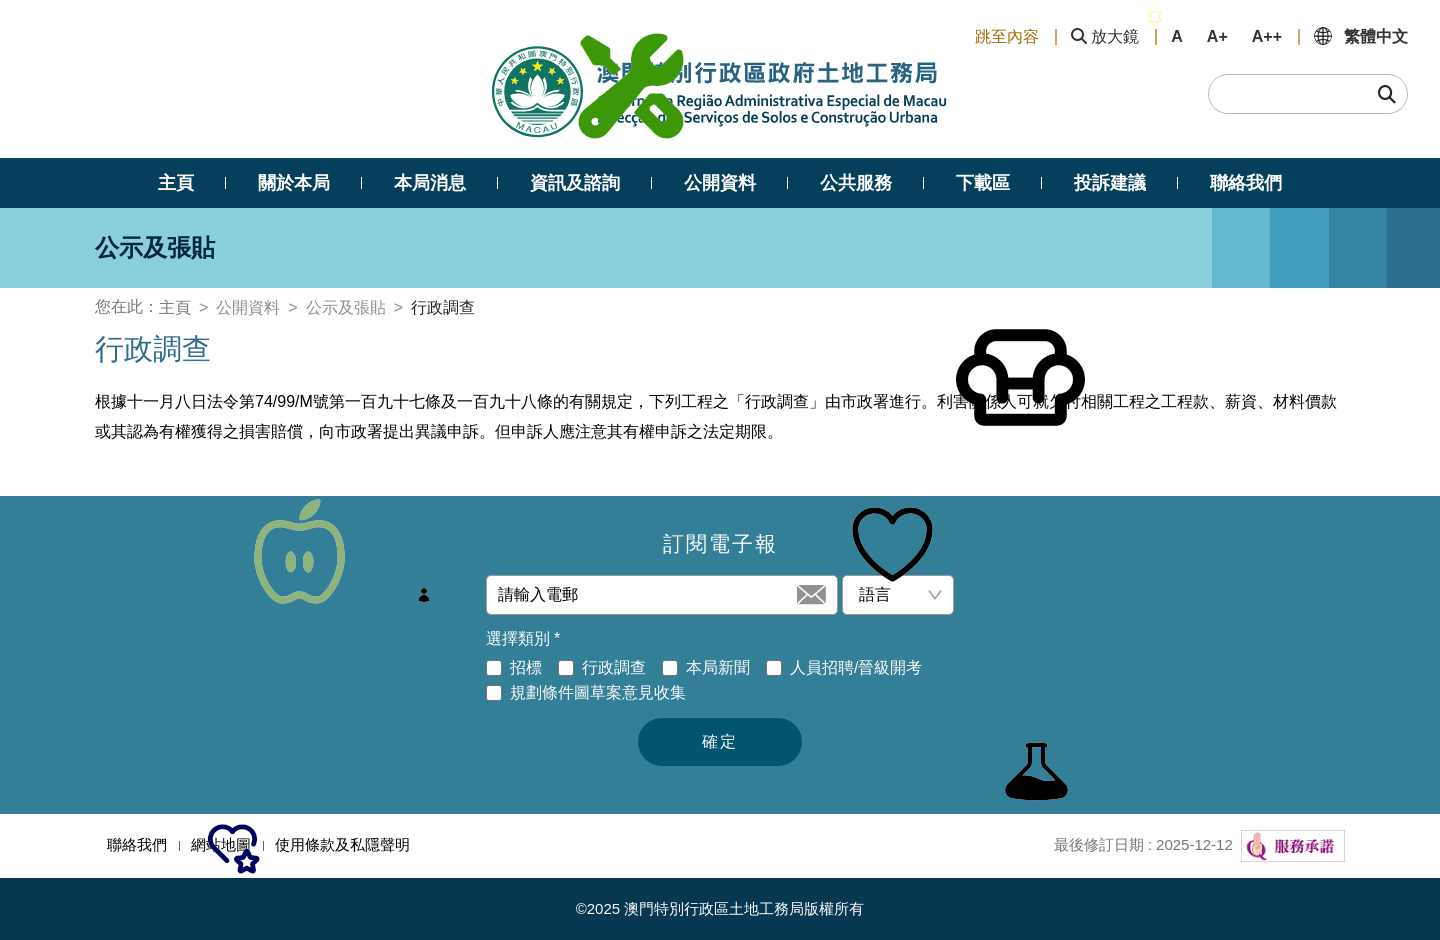  What do you see at coordinates (1036, 771) in the screenshot?
I see `access experimental or beta features` at bounding box center [1036, 771].